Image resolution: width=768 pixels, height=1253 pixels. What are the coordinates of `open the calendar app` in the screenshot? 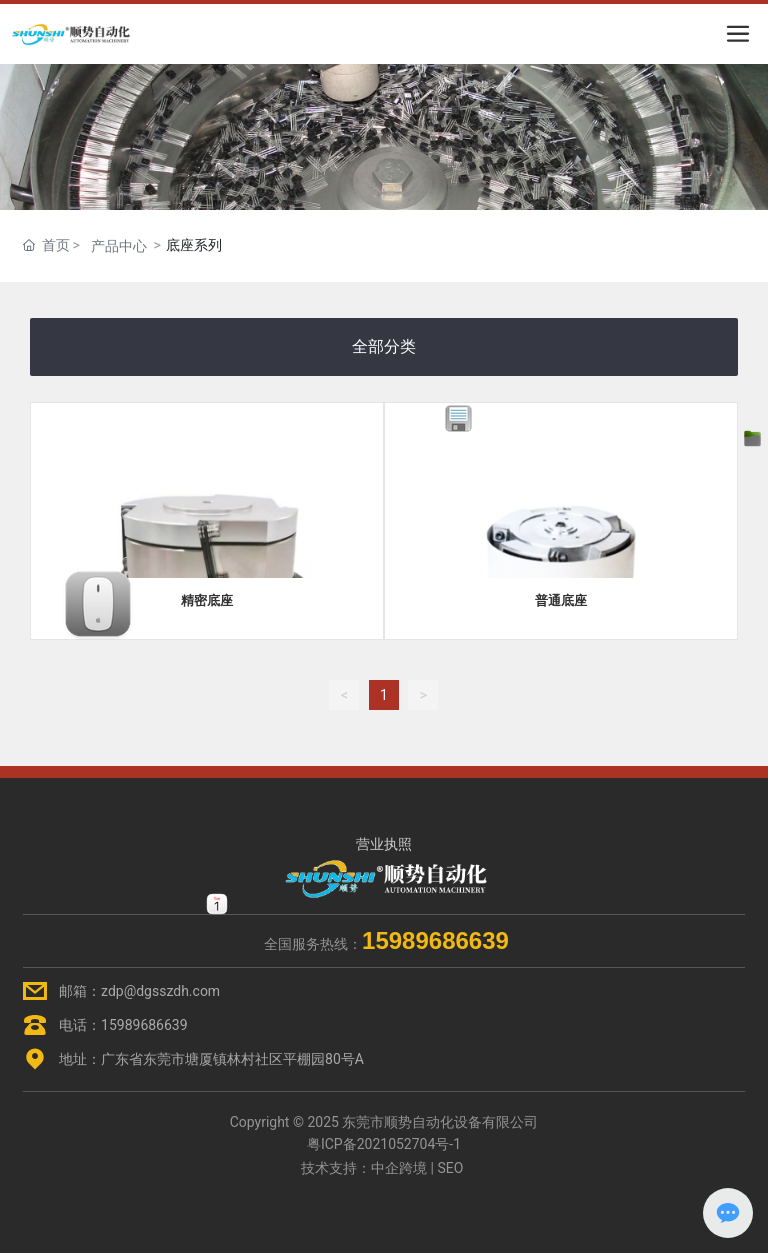 It's located at (217, 904).